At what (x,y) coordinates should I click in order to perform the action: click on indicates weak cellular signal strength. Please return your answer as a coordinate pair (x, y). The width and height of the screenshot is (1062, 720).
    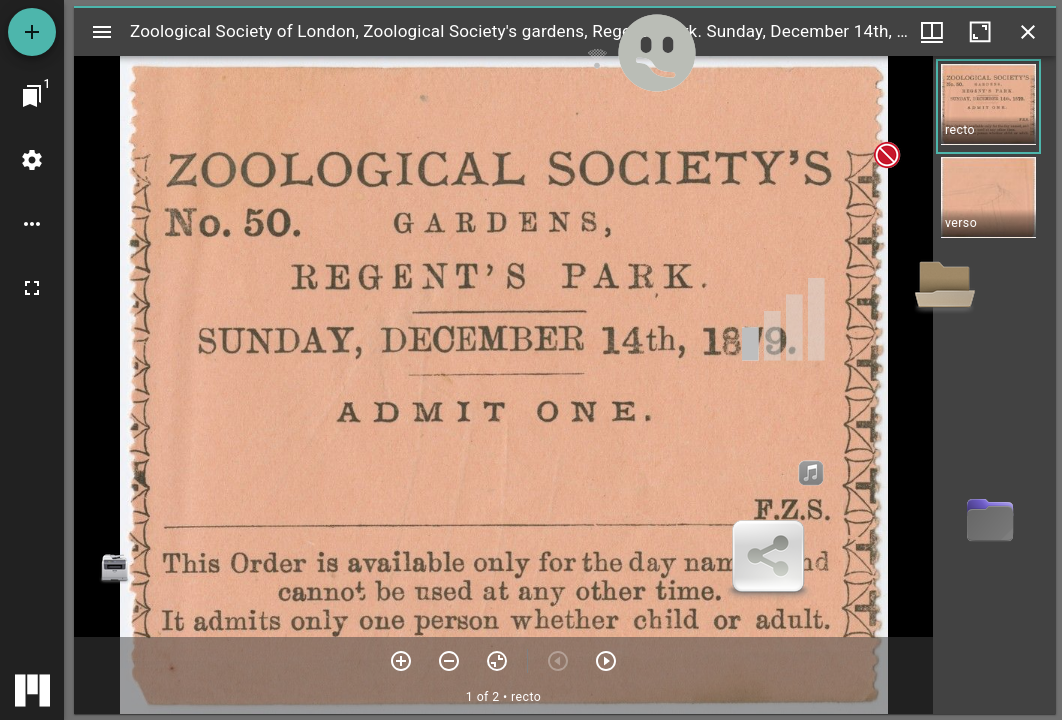
    Looking at the image, I should click on (786, 322).